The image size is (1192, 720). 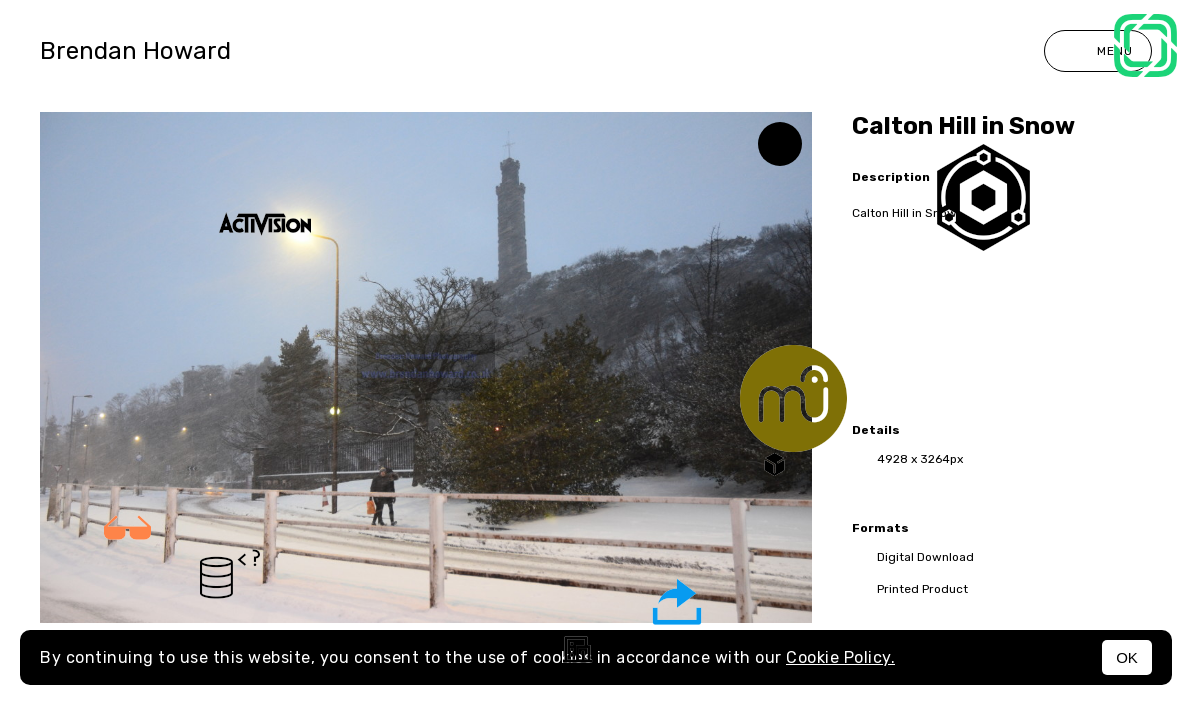 What do you see at coordinates (230, 574) in the screenshot?
I see `open adminer database management tool` at bounding box center [230, 574].